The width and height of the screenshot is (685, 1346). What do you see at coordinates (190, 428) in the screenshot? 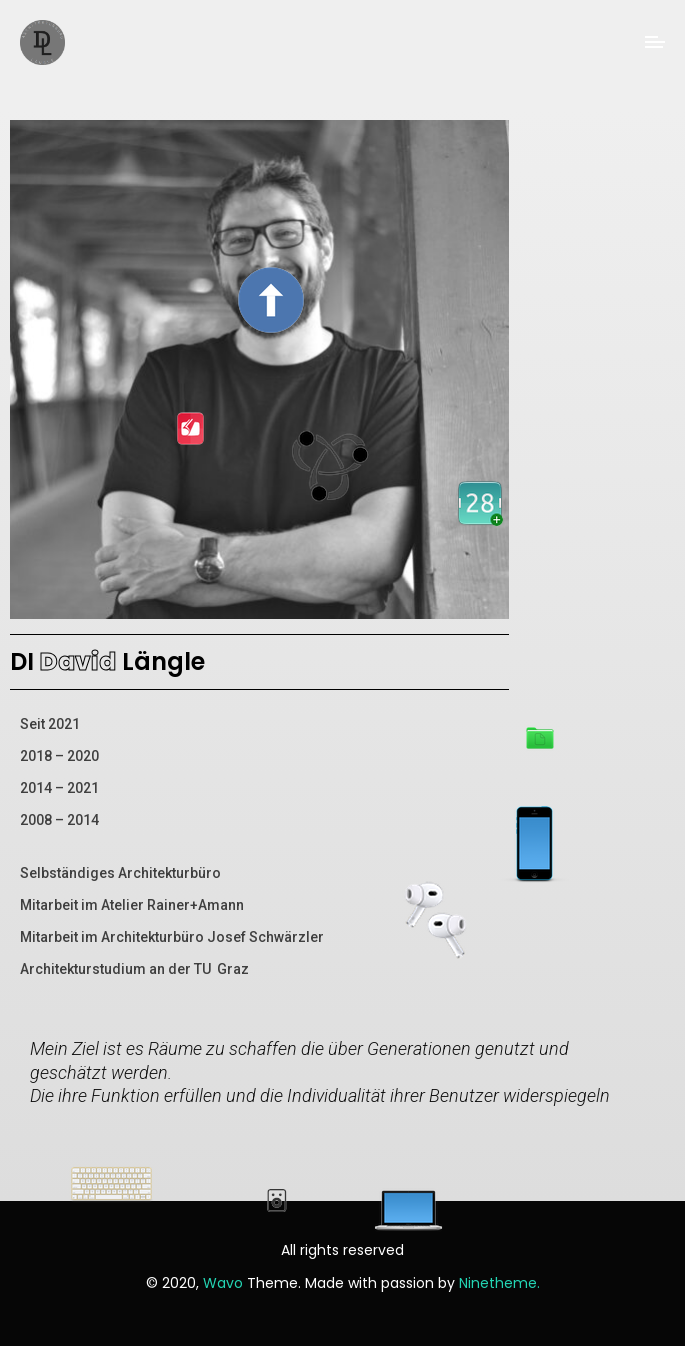
I see `an EPS image file` at bounding box center [190, 428].